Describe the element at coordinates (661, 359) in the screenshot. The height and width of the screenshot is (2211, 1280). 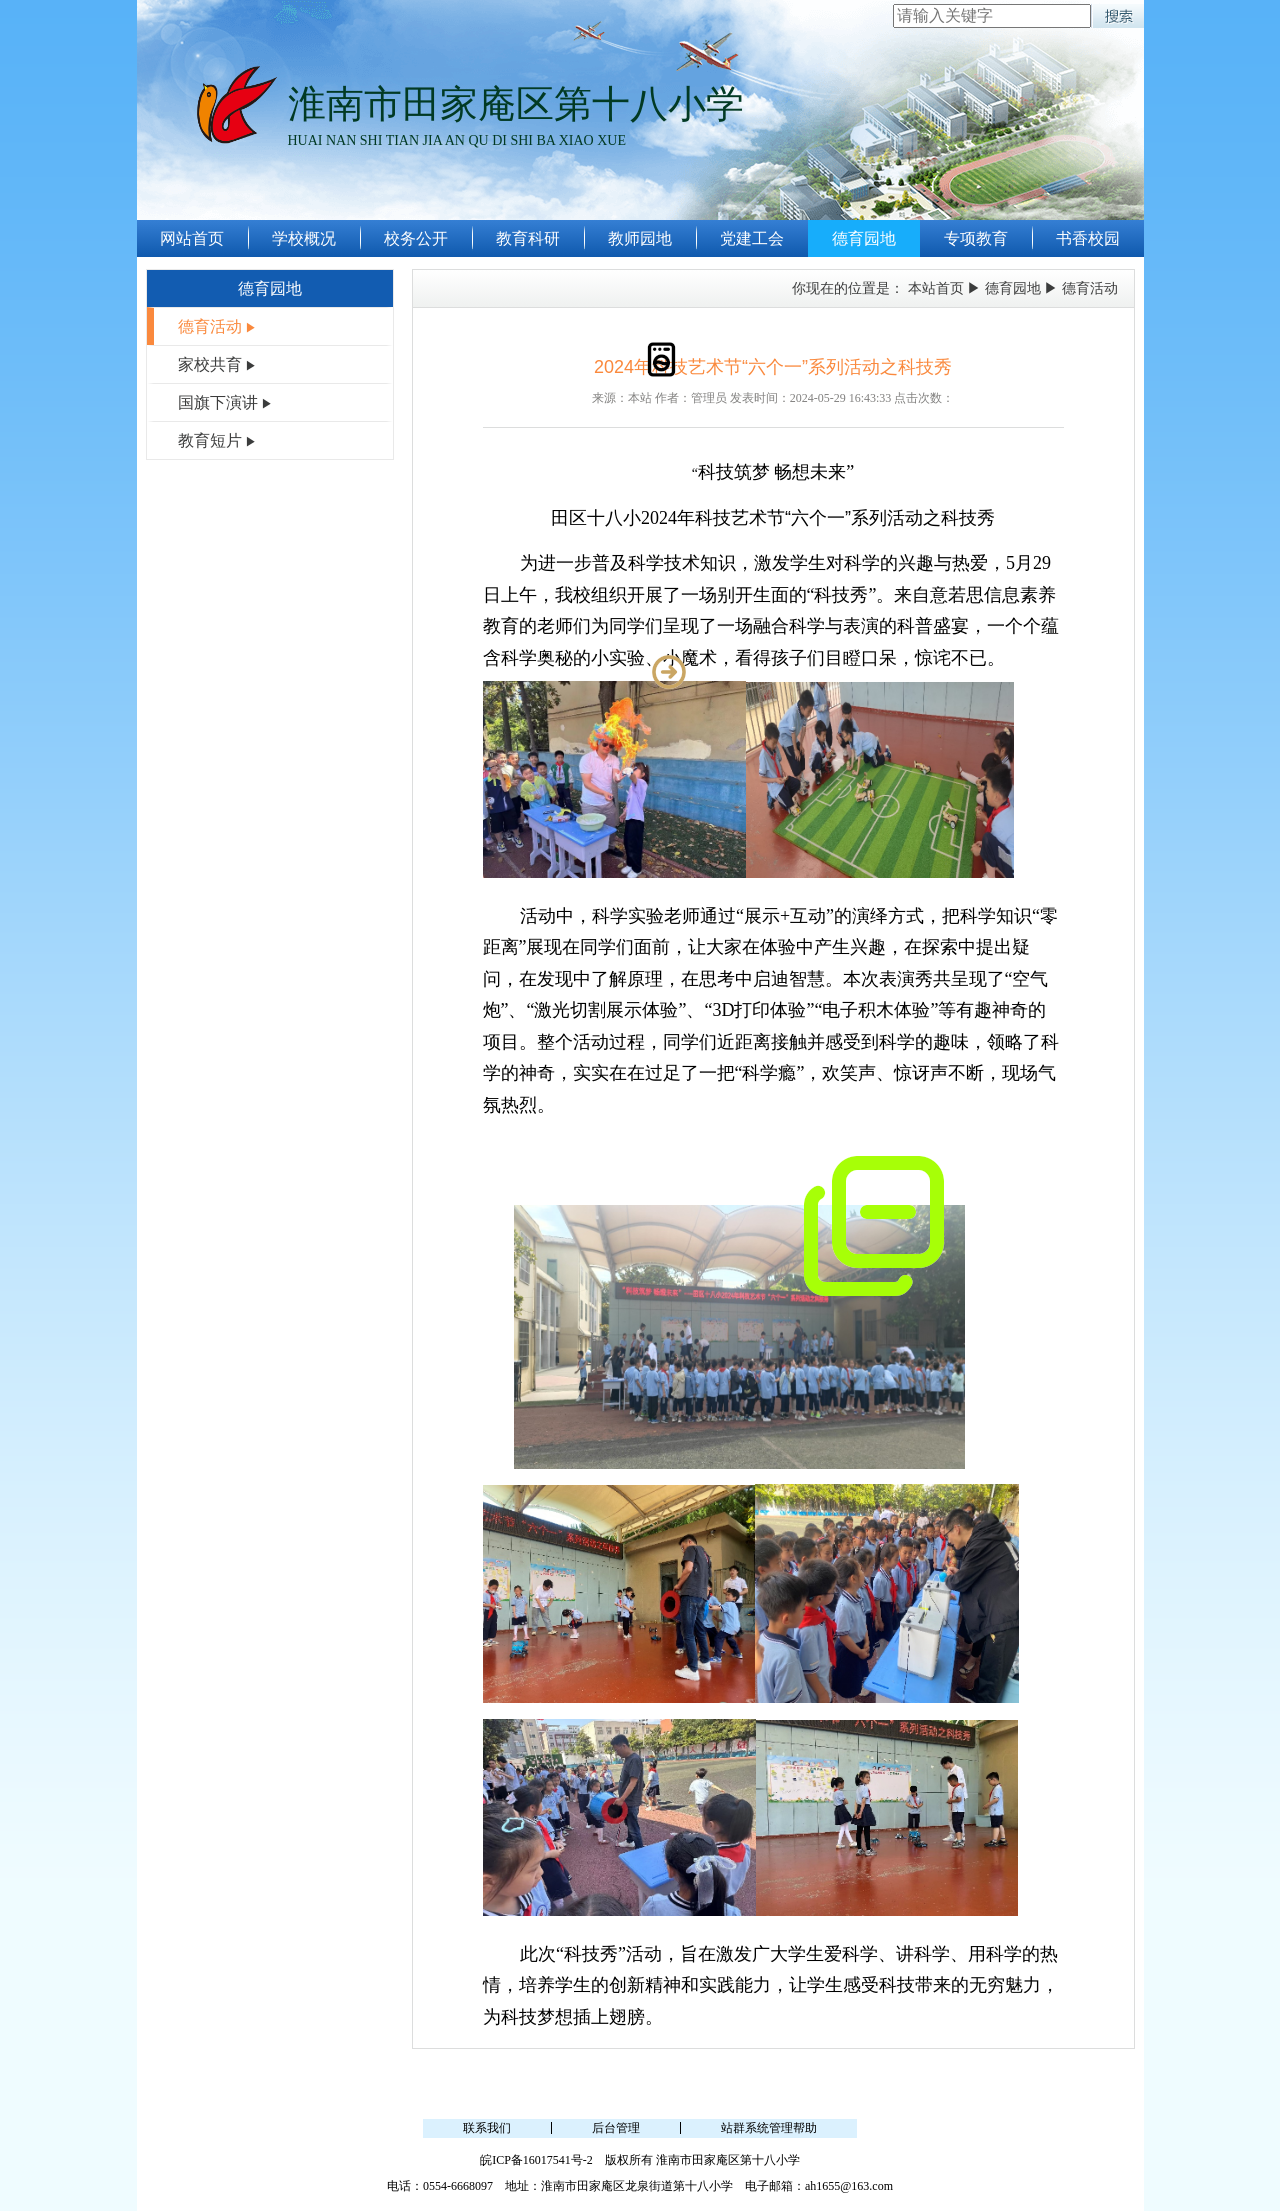
I see `access laundry or washing machine controls` at that location.